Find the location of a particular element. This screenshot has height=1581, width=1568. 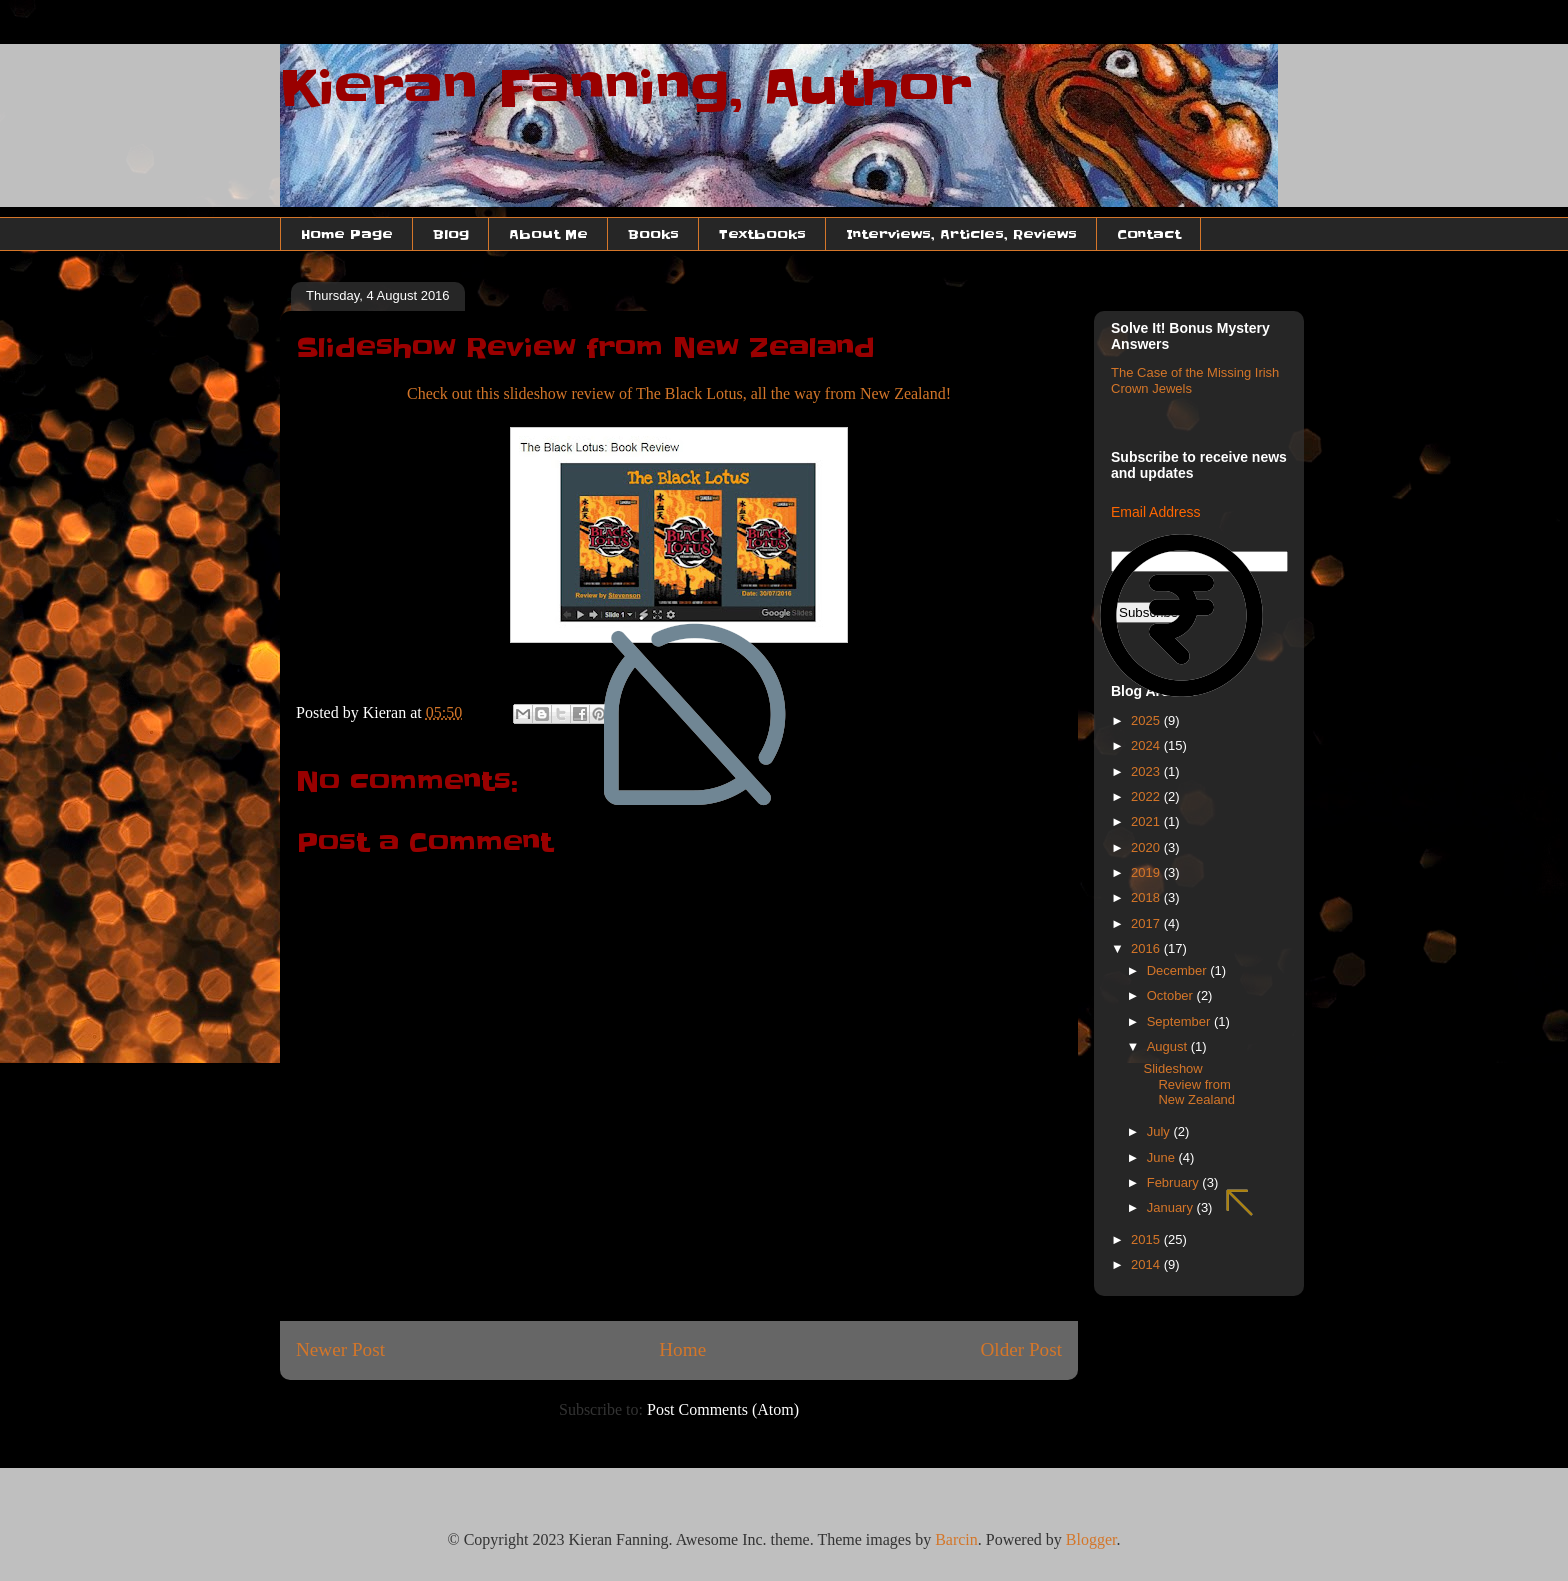

navigate back or return to previous screen is located at coordinates (1239, 1202).